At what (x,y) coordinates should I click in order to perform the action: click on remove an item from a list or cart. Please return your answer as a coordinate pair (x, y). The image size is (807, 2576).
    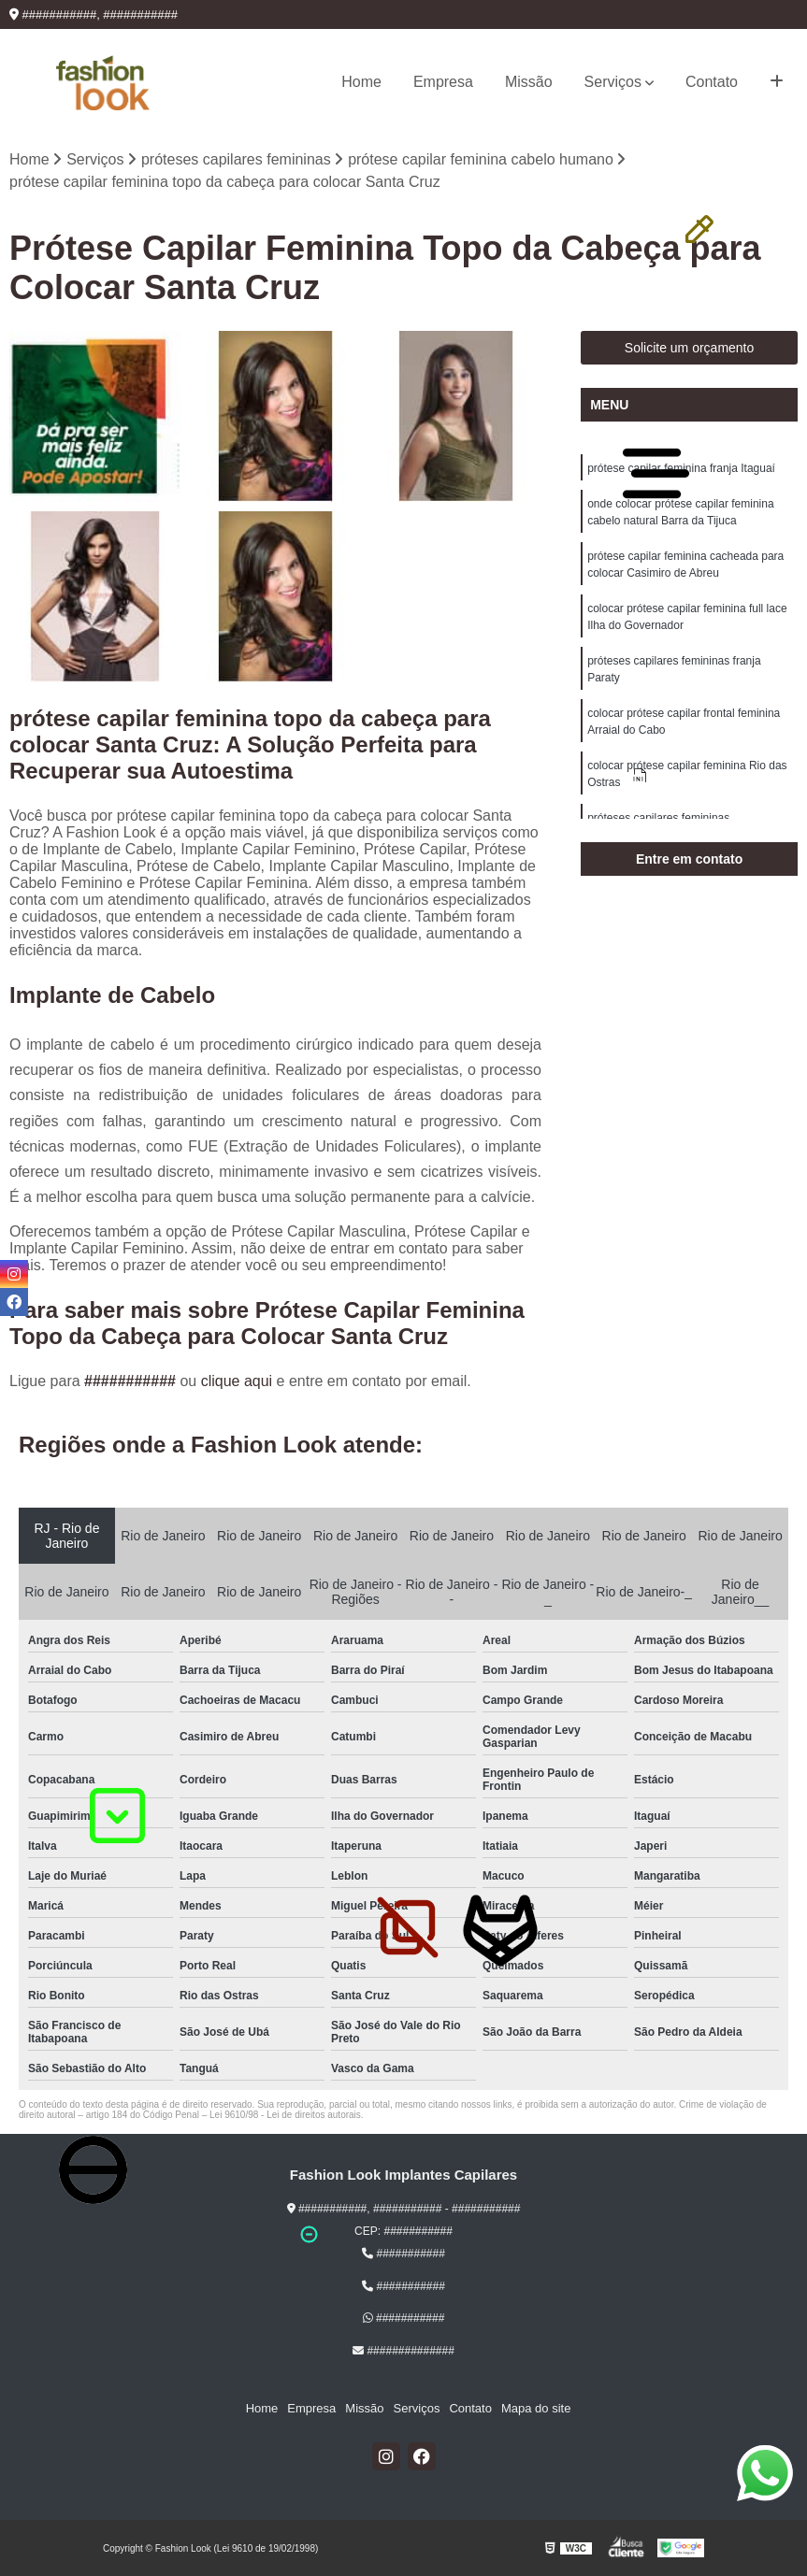
    Looking at the image, I should click on (309, 2234).